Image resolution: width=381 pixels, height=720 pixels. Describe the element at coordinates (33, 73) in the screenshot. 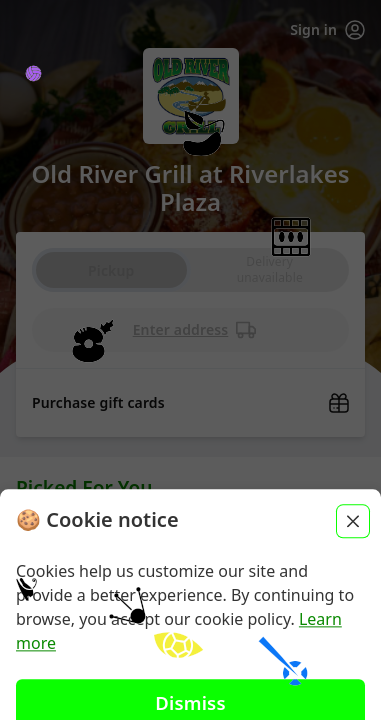

I see `access volleyball or beach sports content` at that location.